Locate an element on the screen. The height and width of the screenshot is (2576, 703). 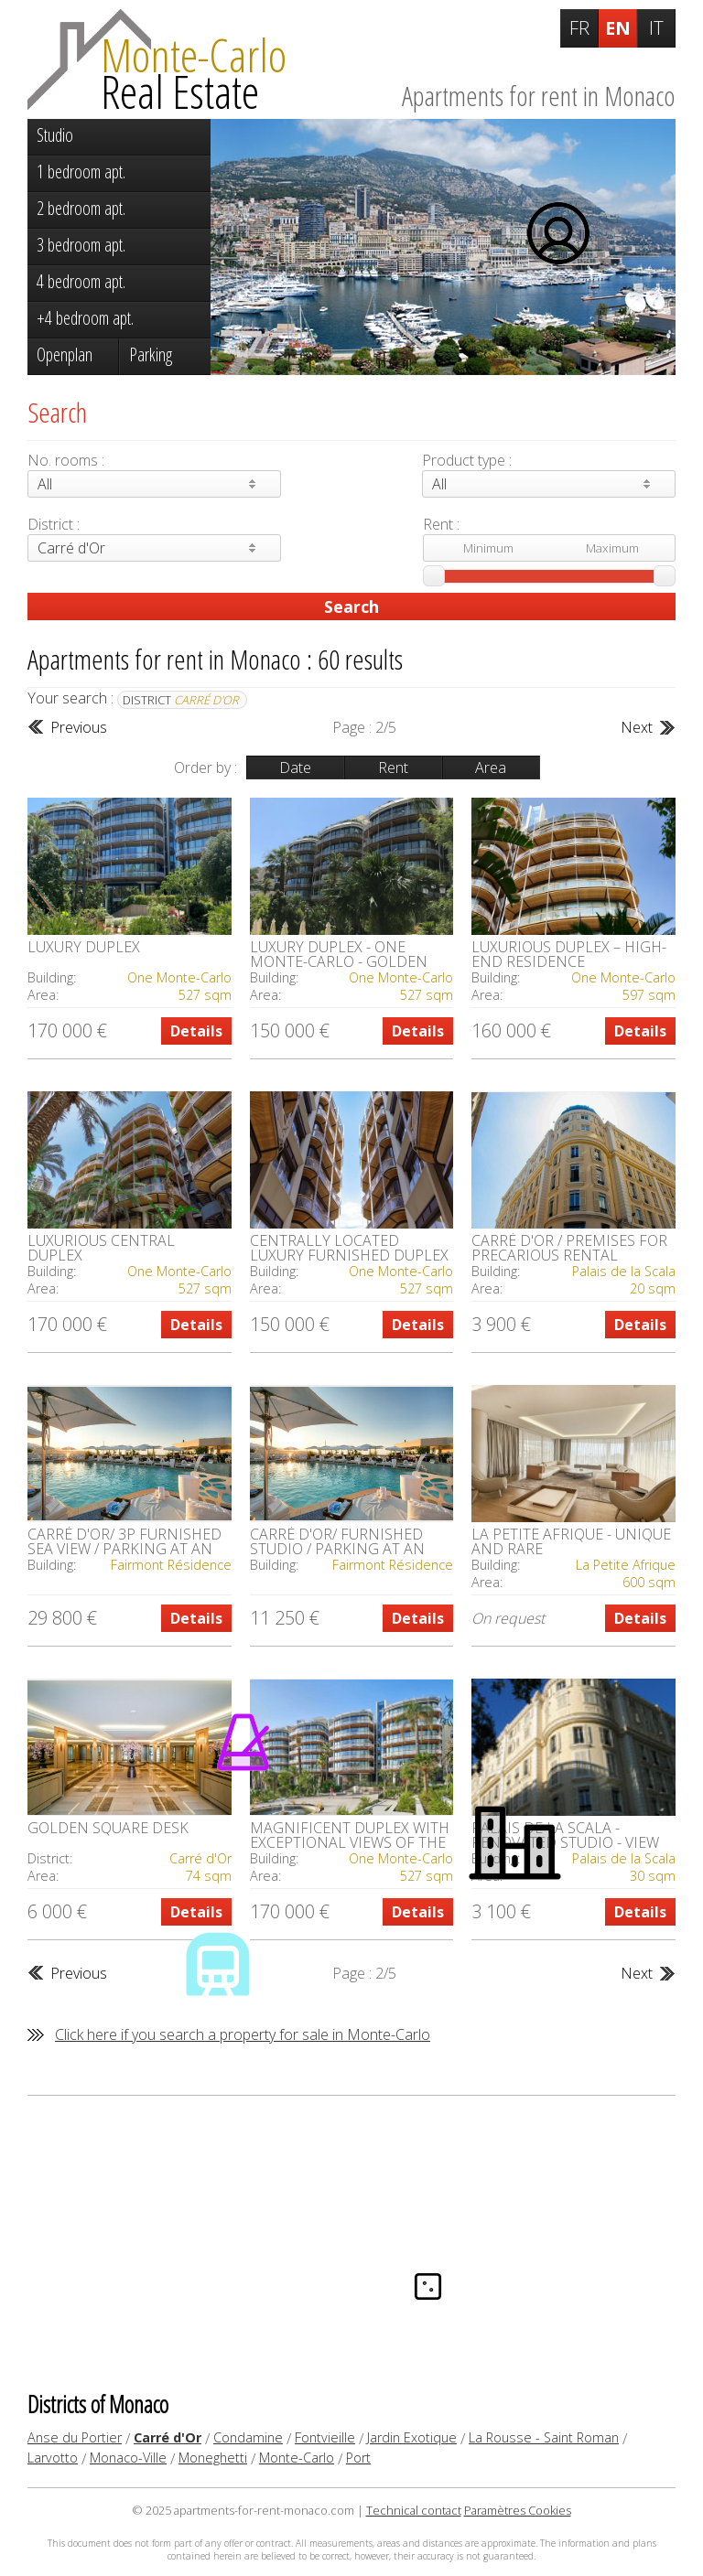
adjust tempo or timing settings is located at coordinates (243, 1742).